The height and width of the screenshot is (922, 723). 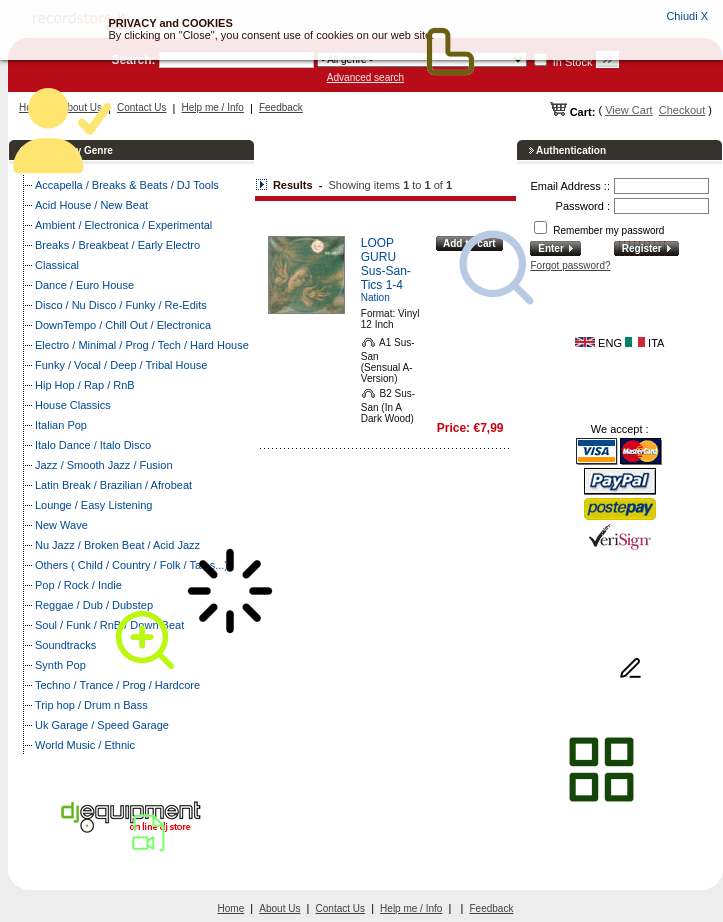 I want to click on zoom in on content or image, so click(x=145, y=640).